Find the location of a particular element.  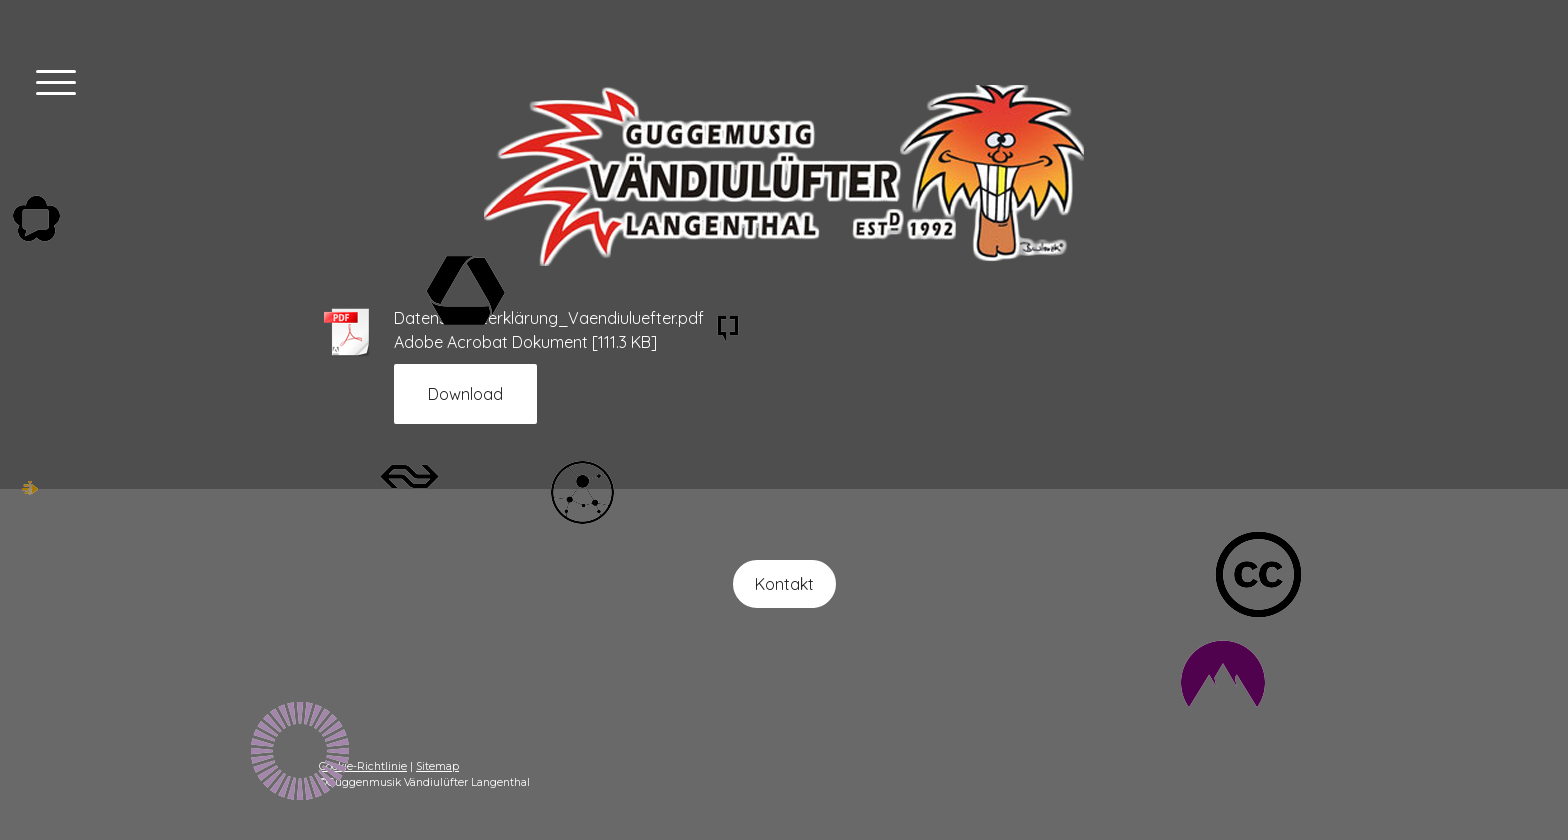

open the Nederlandse Spoorwegen (NS) Dutch railways app is located at coordinates (409, 476).